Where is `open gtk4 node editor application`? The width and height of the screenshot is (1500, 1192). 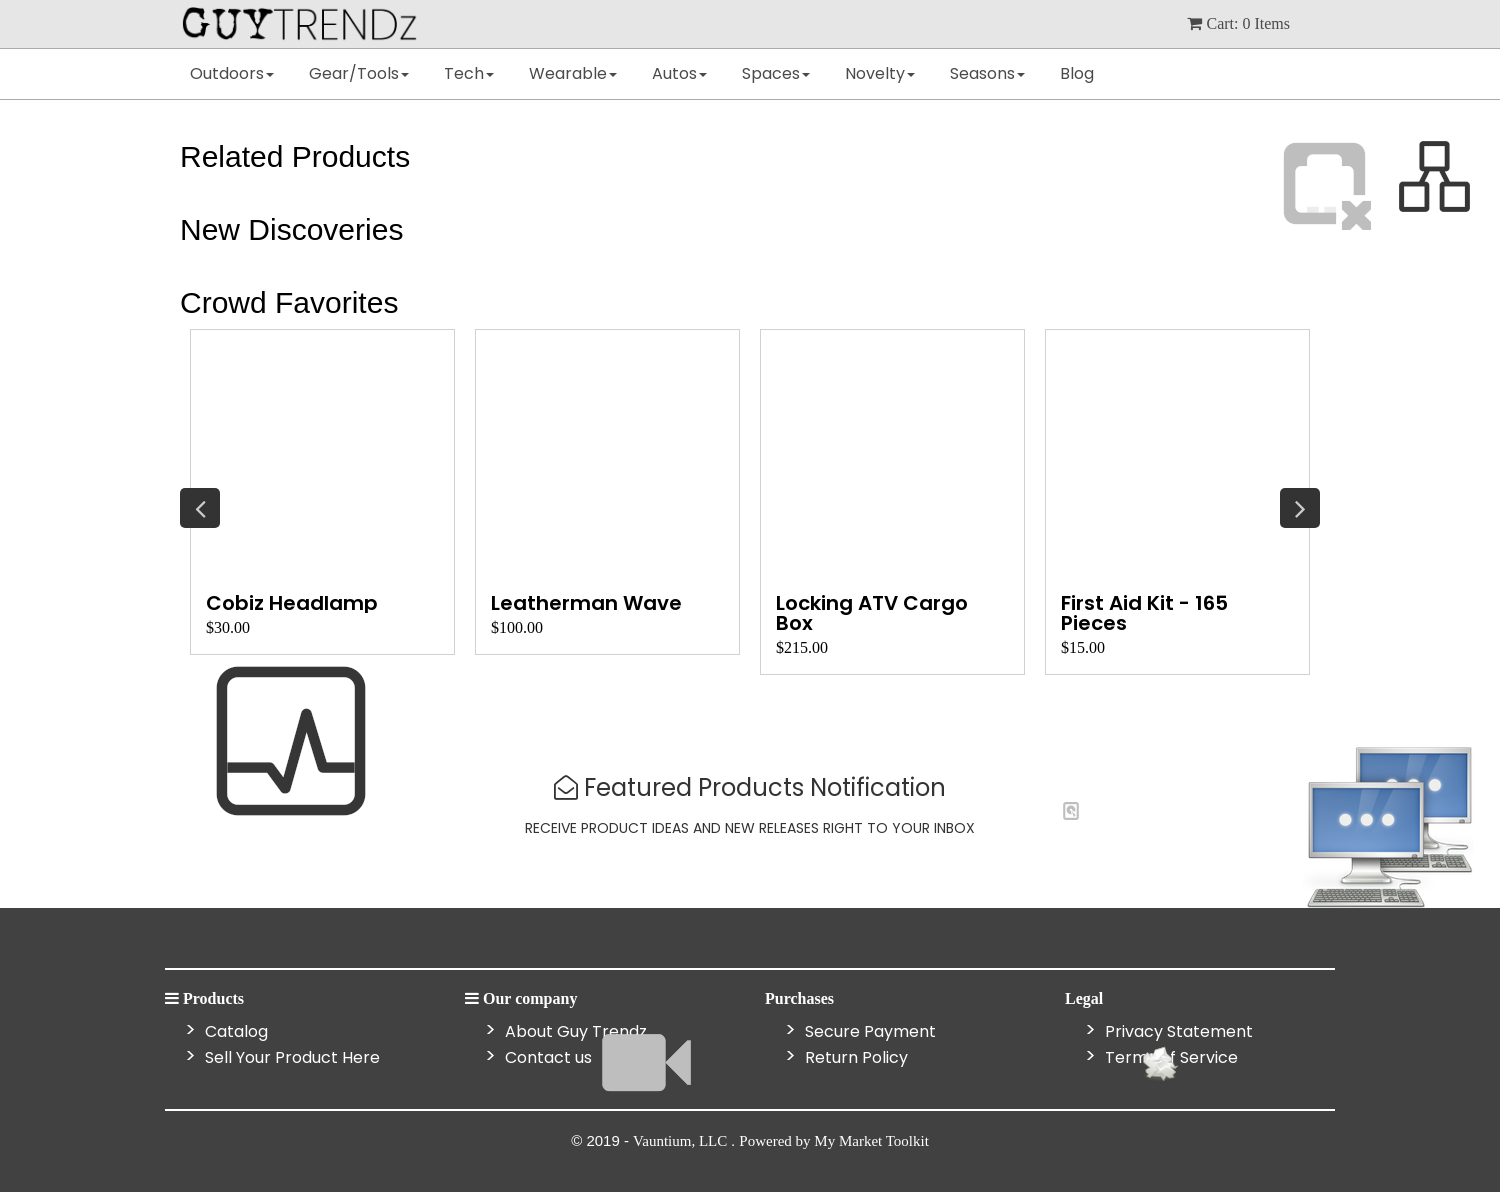 open gtk4 node editor application is located at coordinates (1434, 176).